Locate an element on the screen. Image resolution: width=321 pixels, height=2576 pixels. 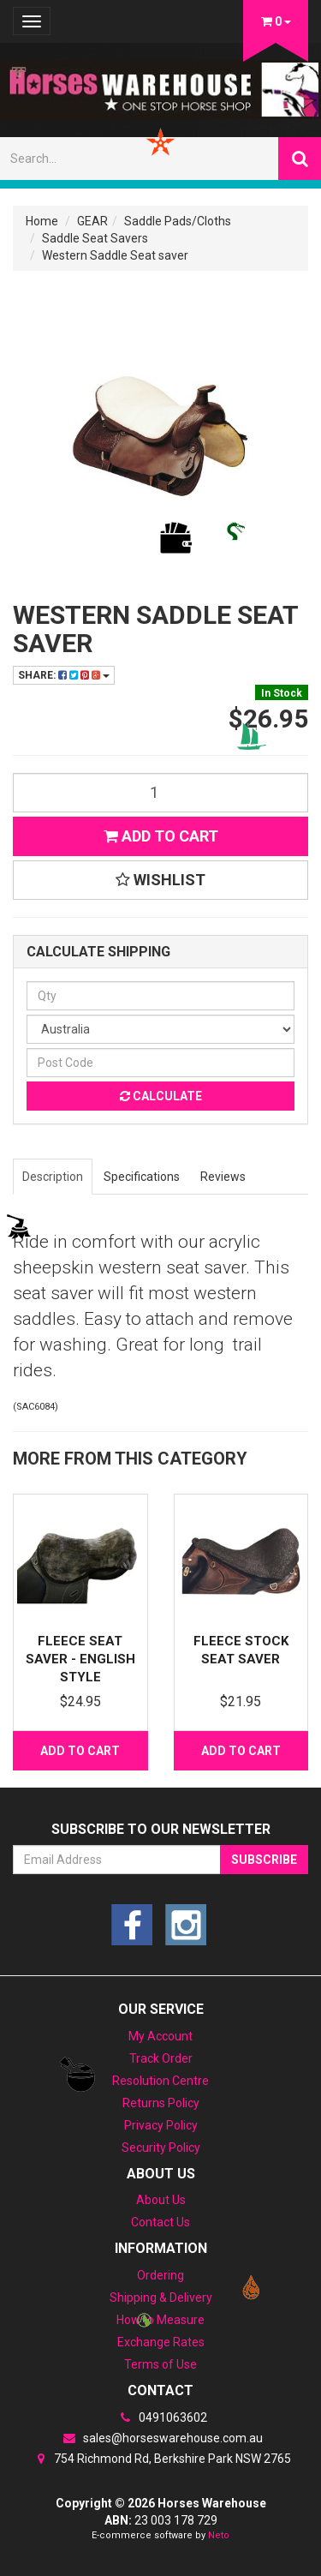
ninja or stealth game mode is located at coordinates (160, 141).